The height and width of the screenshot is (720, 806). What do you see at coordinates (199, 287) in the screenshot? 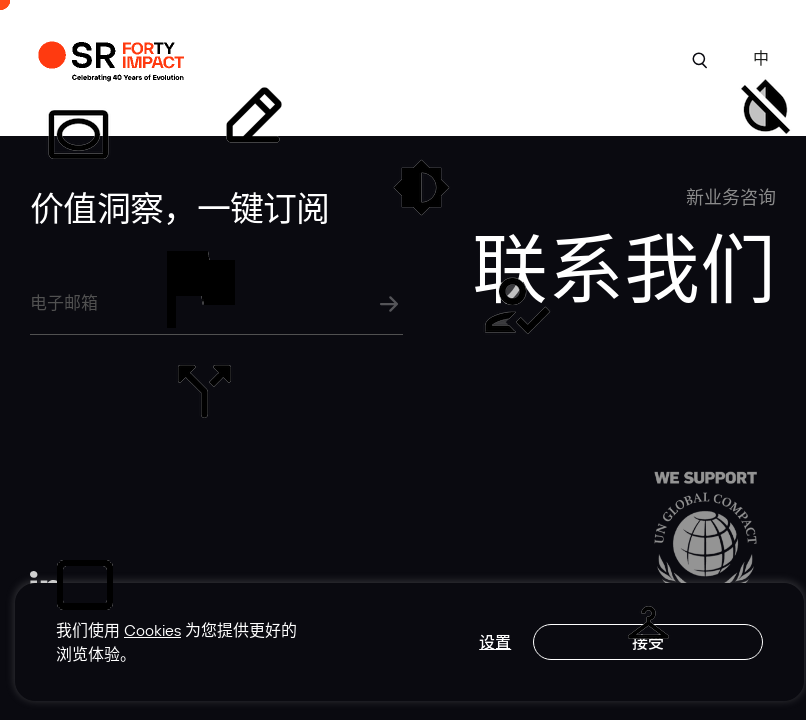
I see `flag or mark an item for follow-up` at bounding box center [199, 287].